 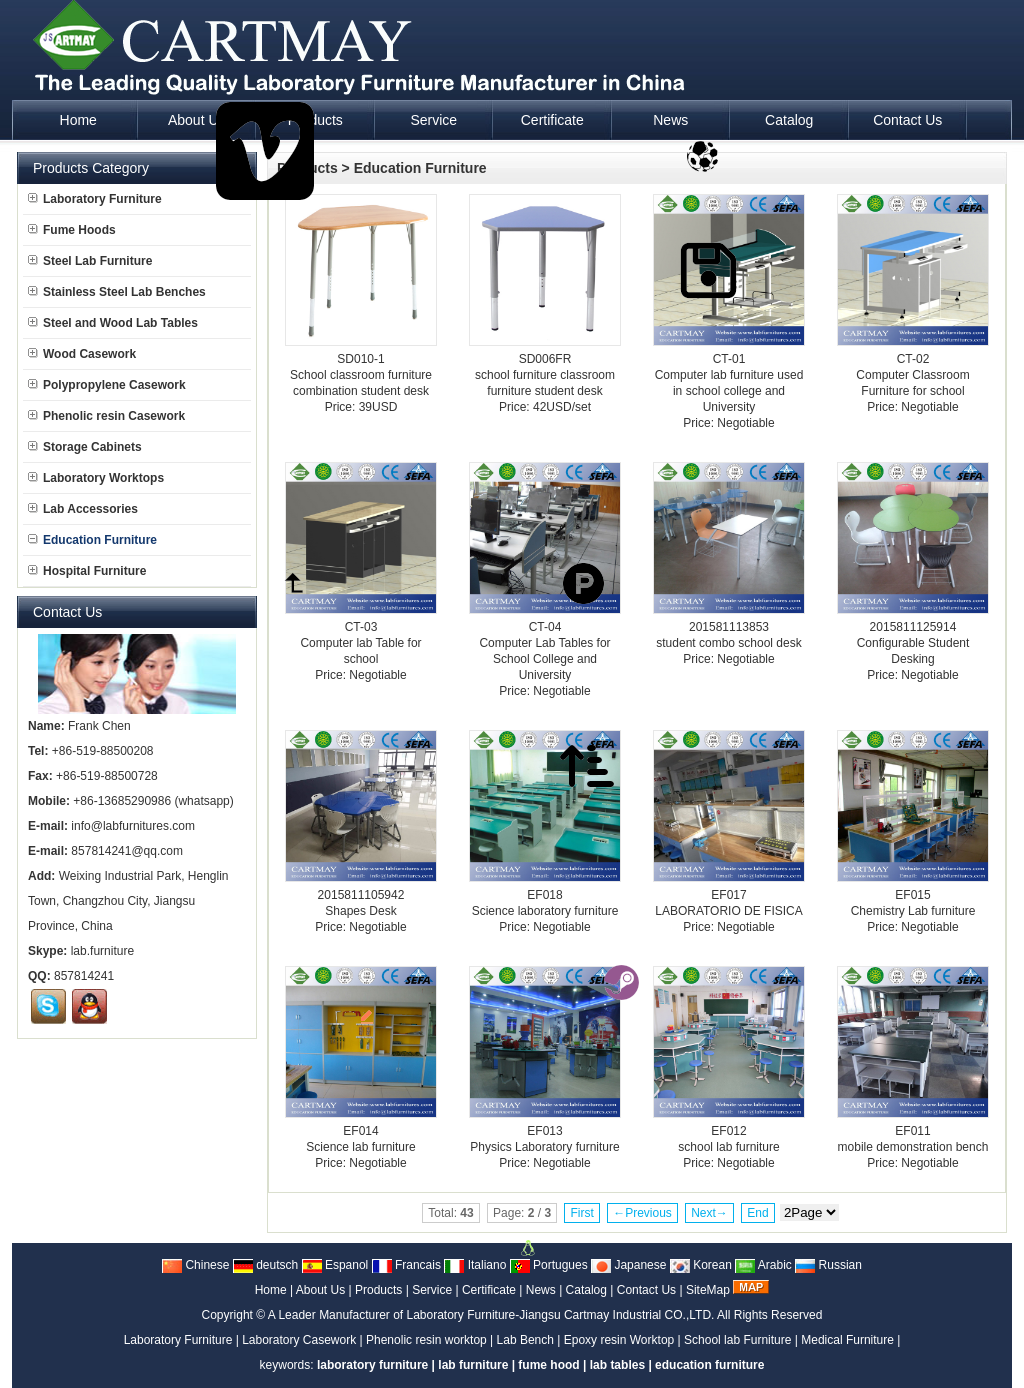 I want to click on edit content or settings, so click(x=367, y=1017).